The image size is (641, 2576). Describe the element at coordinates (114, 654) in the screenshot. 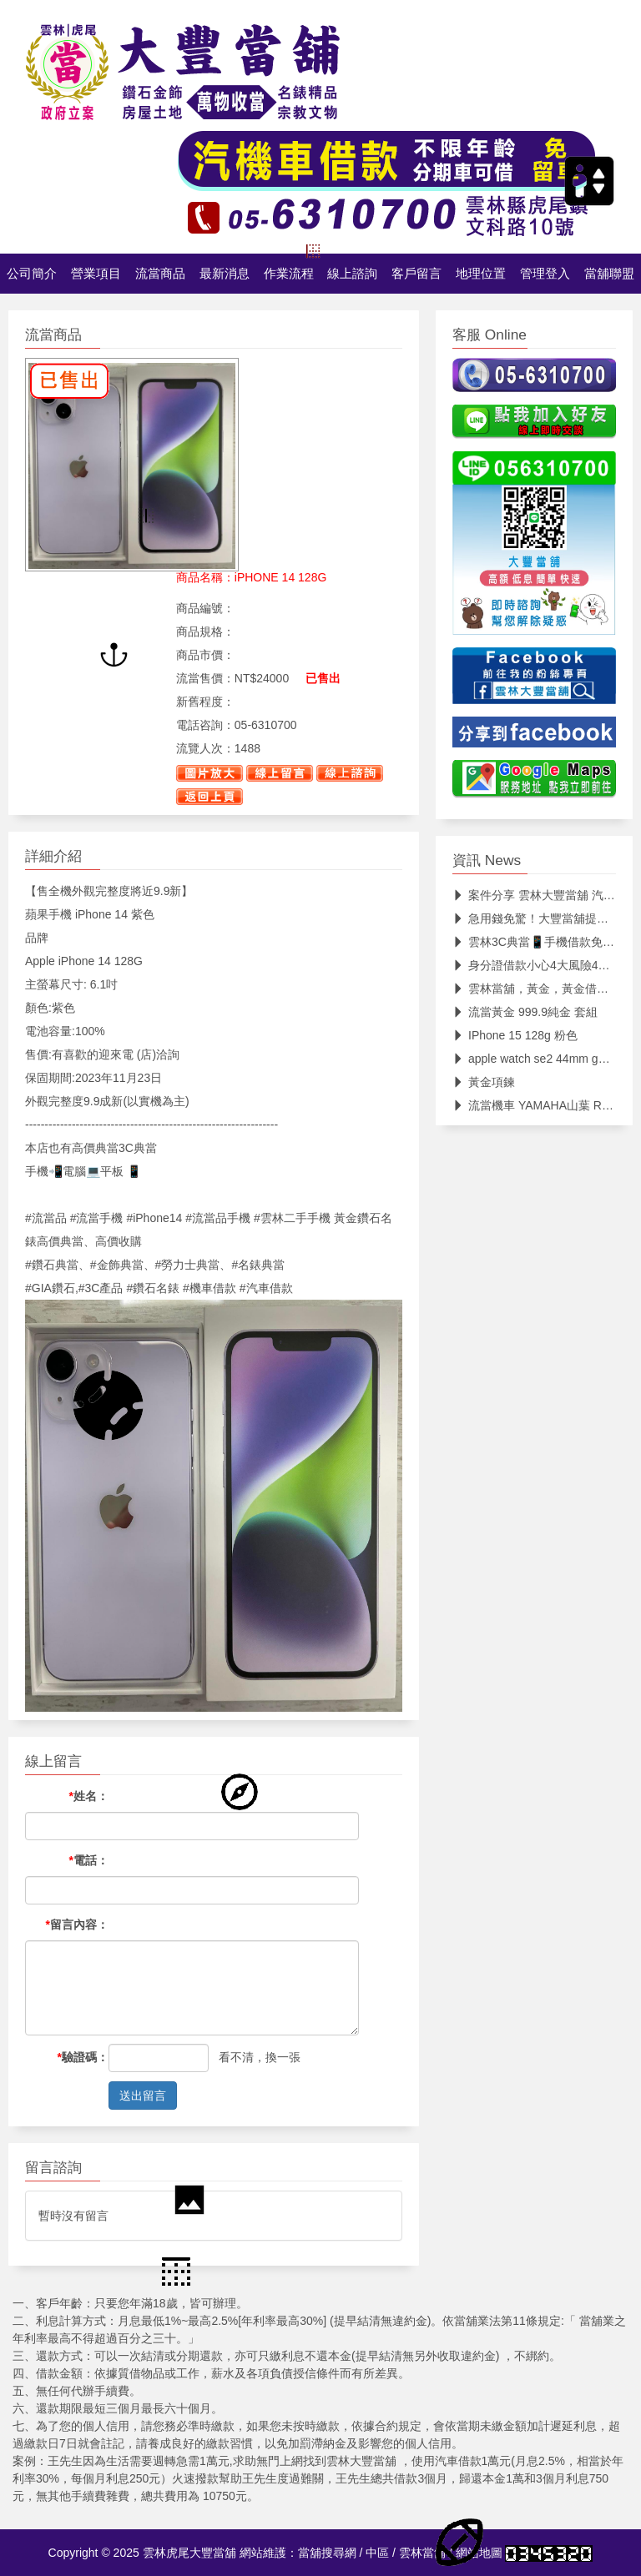

I see `anchor link or reference point in a document` at that location.